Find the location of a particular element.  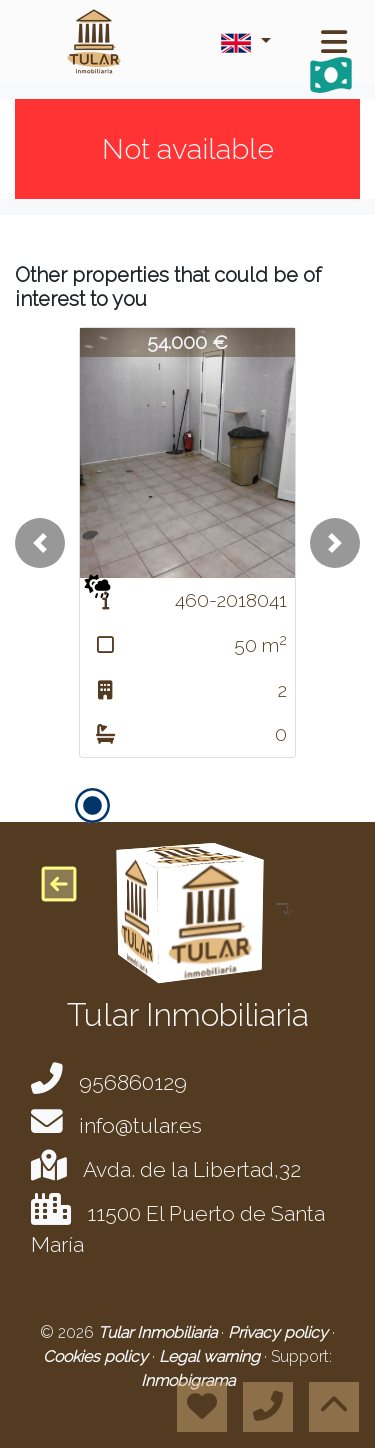

go back to the previous screen is located at coordinates (59, 884).